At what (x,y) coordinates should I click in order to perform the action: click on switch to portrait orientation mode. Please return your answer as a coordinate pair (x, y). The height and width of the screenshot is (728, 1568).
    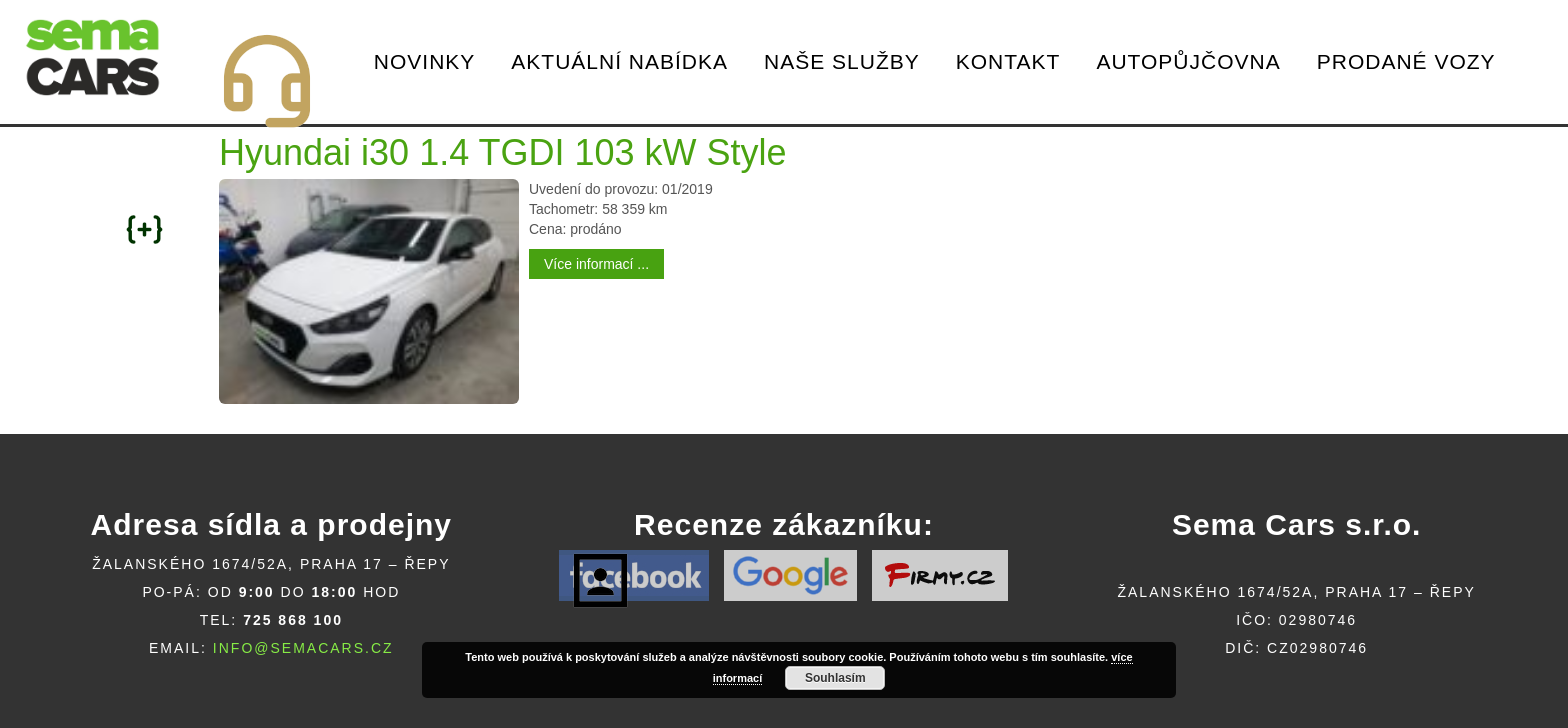
    Looking at the image, I should click on (600, 580).